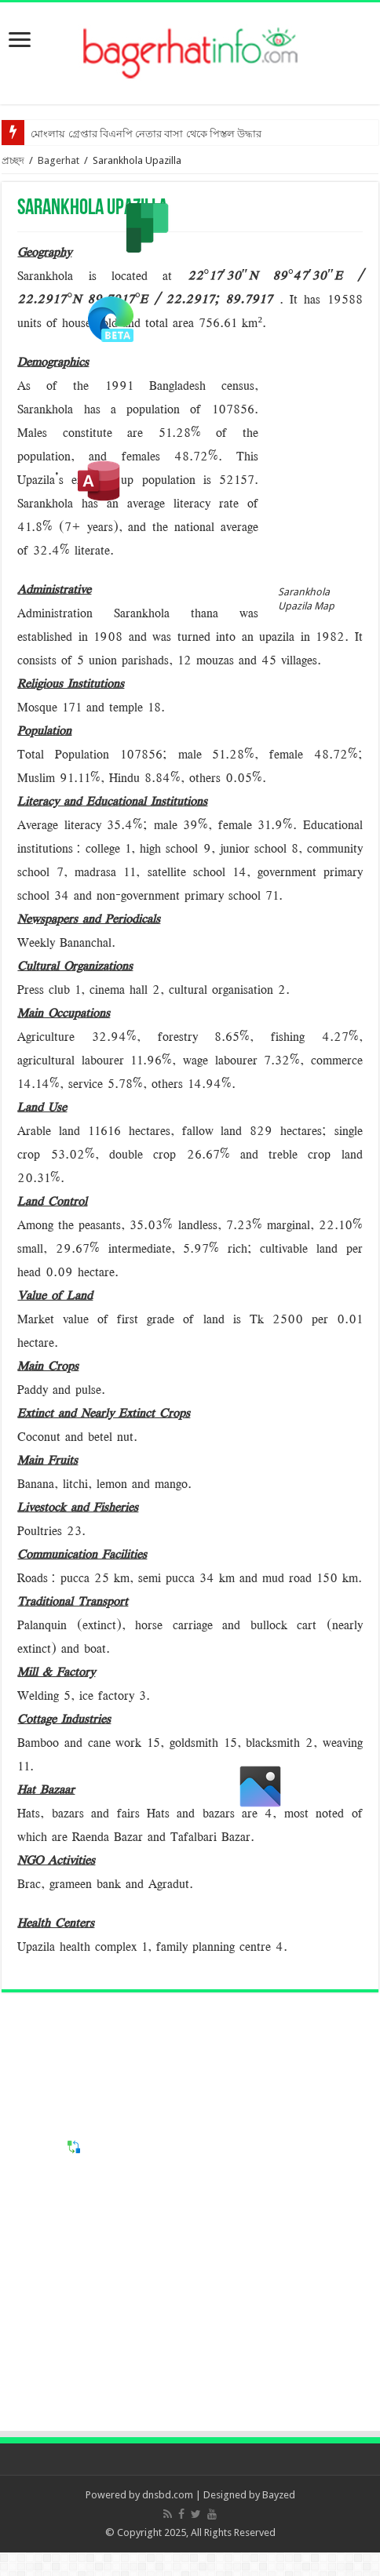 The image size is (380, 2576). Describe the element at coordinates (99, 481) in the screenshot. I see `open Microsoft Access database application` at that location.